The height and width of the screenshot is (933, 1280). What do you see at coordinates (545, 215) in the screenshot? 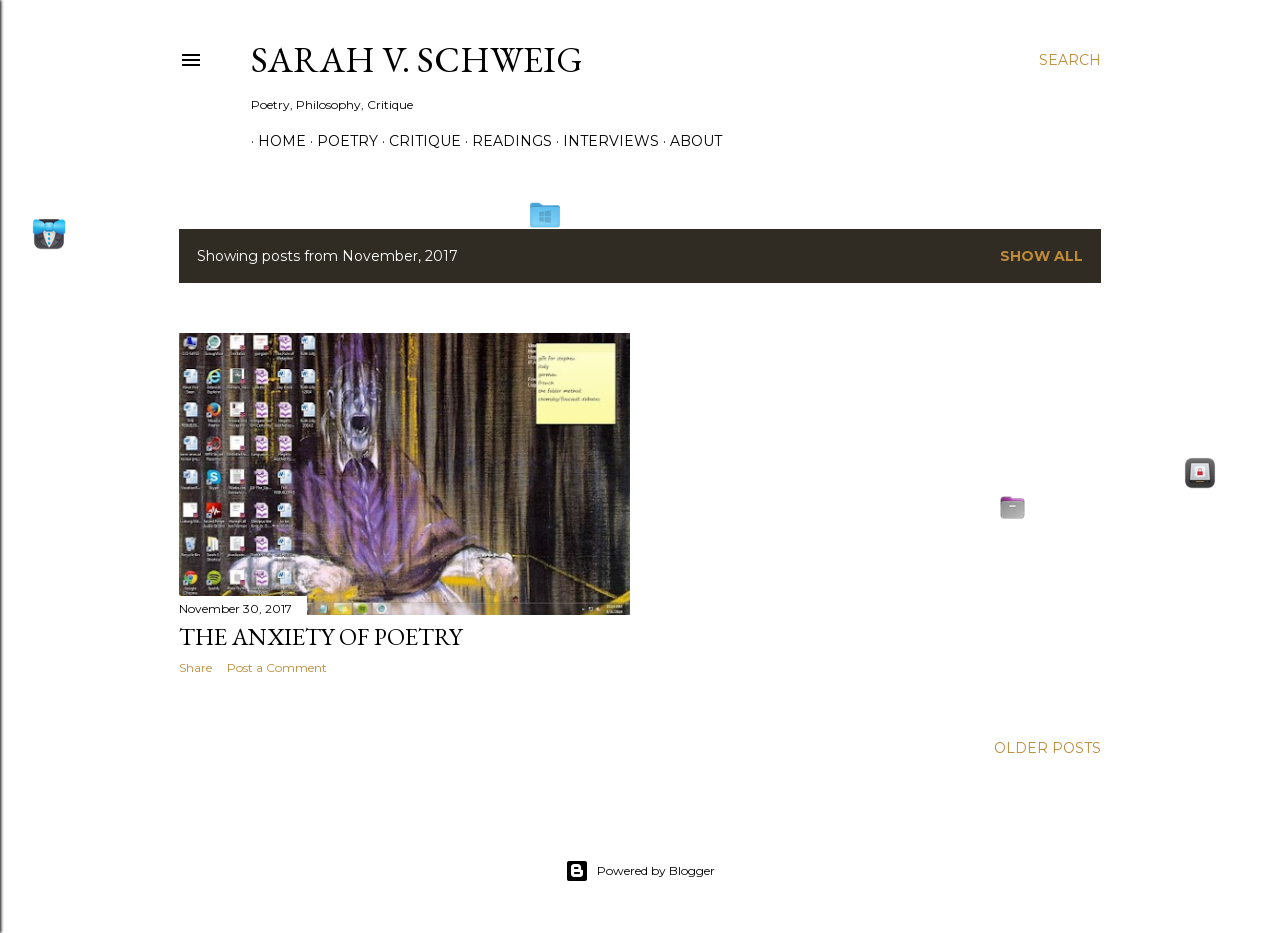
I see `open wine file manager for windows applications` at bounding box center [545, 215].